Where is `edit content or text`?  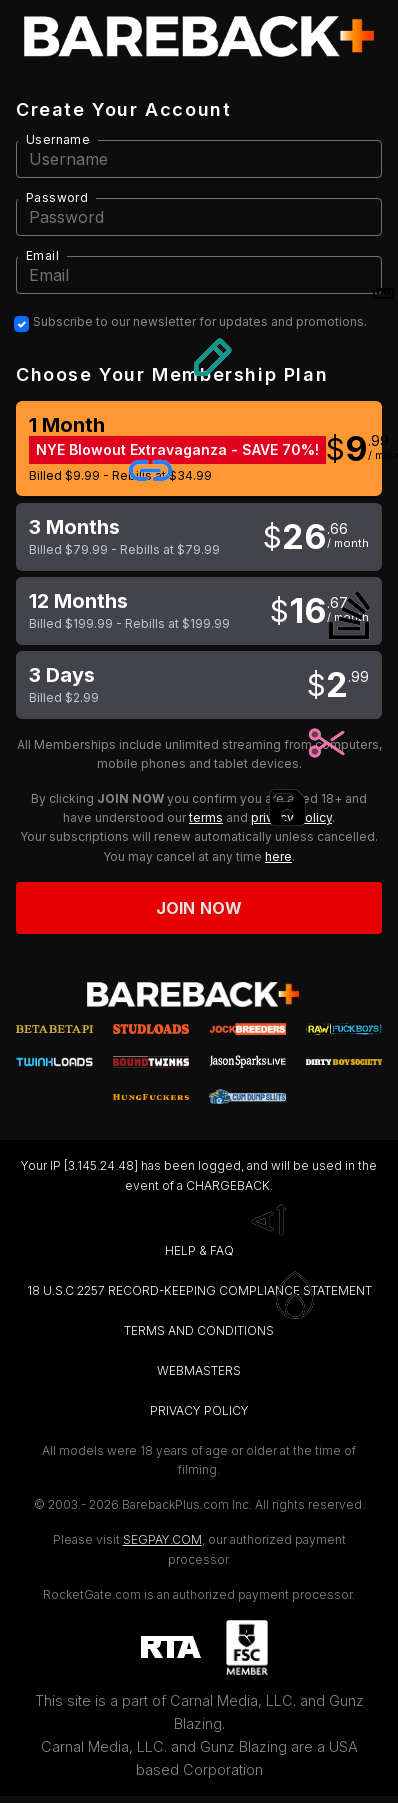 edit content or text is located at coordinates (212, 358).